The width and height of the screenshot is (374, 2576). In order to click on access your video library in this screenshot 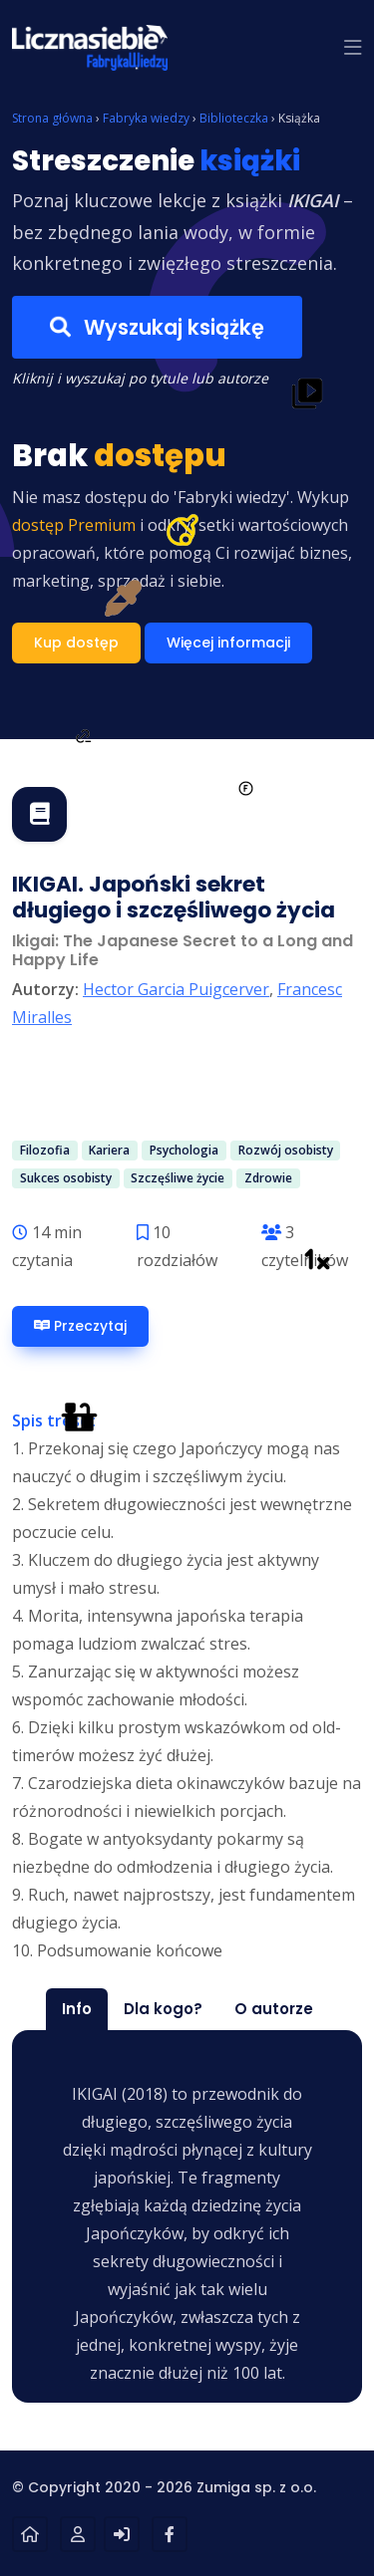, I will do `click(307, 393)`.